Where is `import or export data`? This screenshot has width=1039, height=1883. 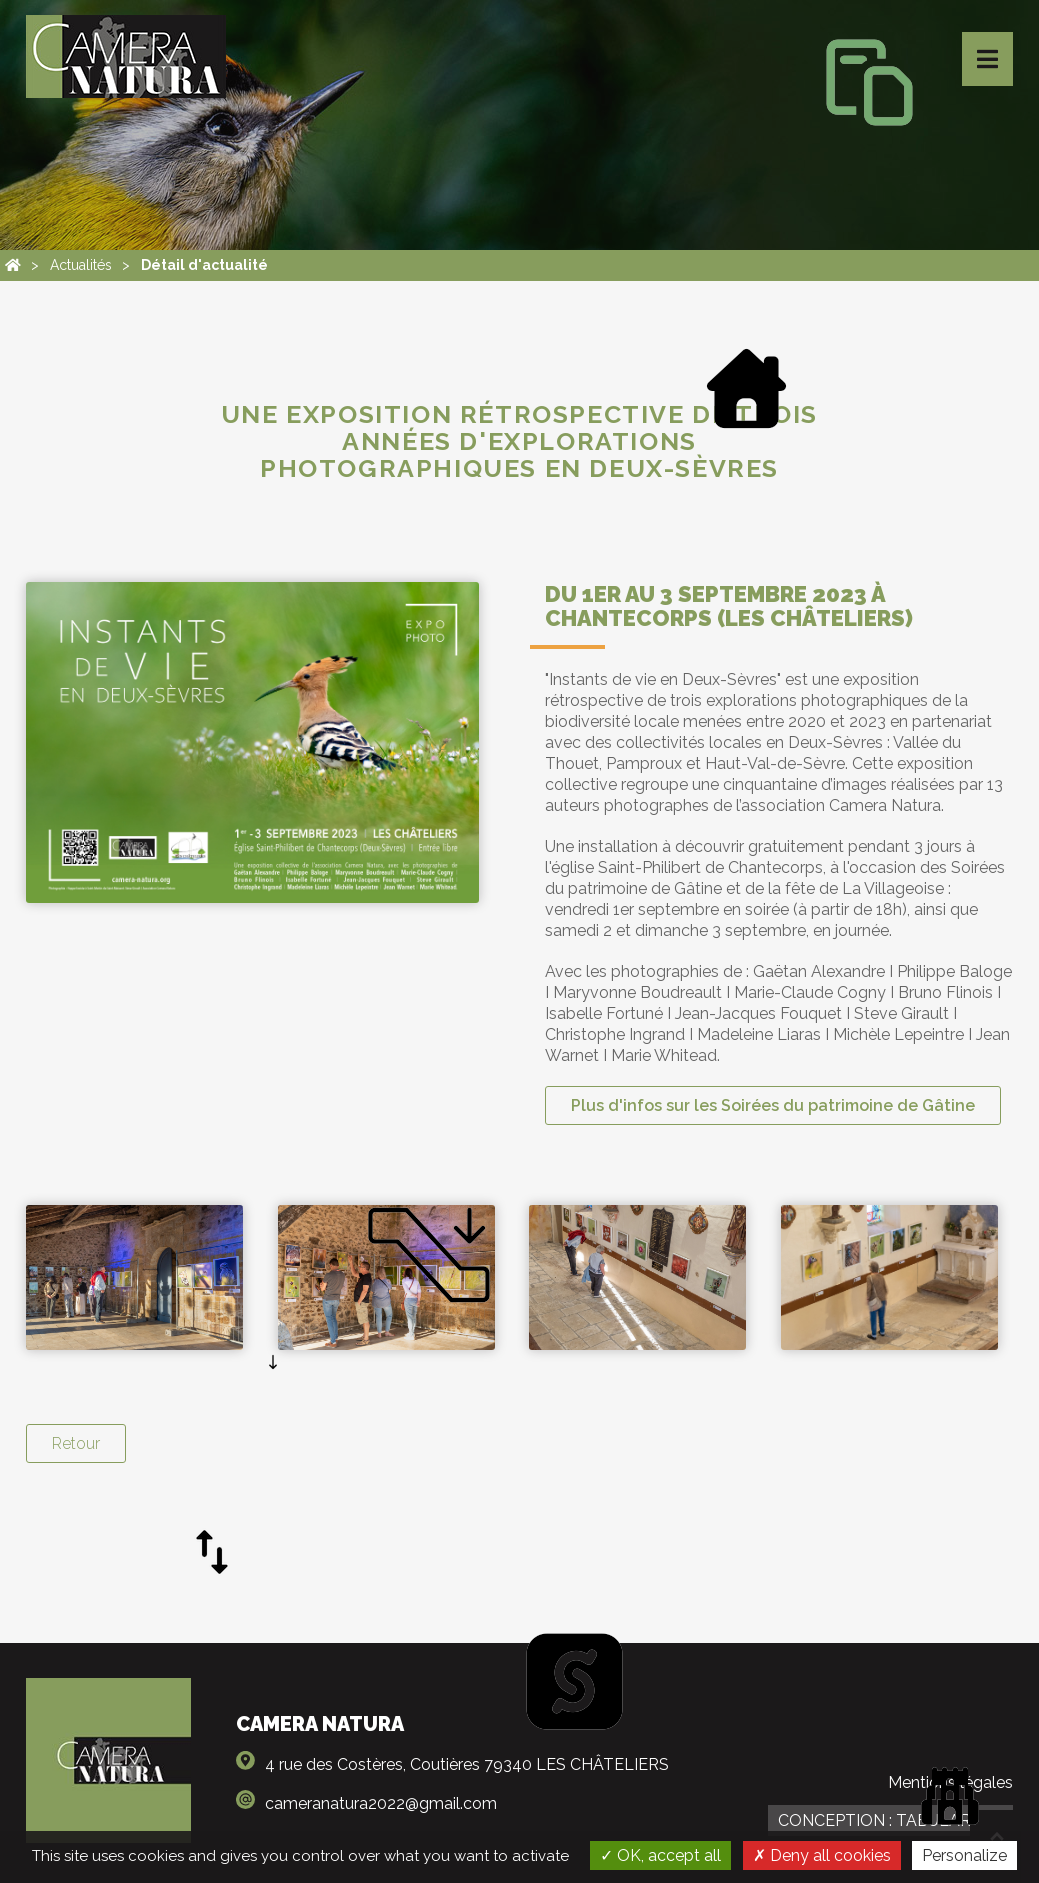
import or export data is located at coordinates (212, 1552).